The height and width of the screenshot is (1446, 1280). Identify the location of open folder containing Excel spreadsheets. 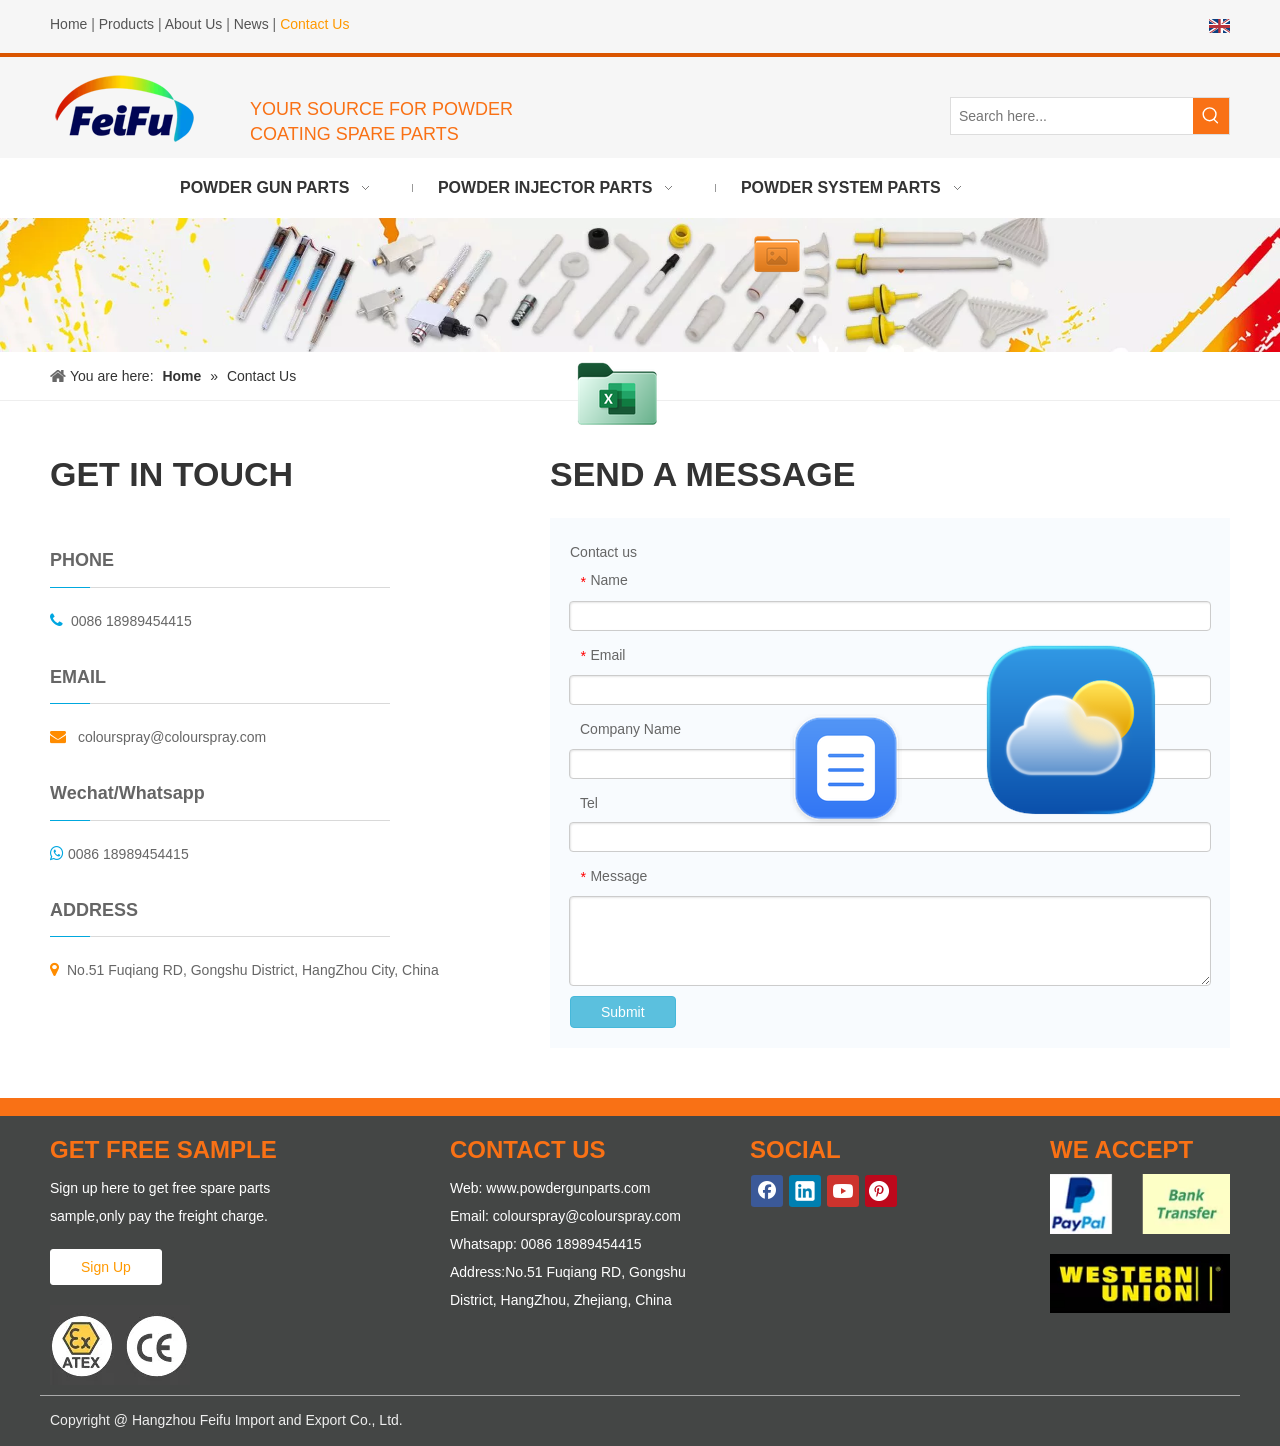
(617, 396).